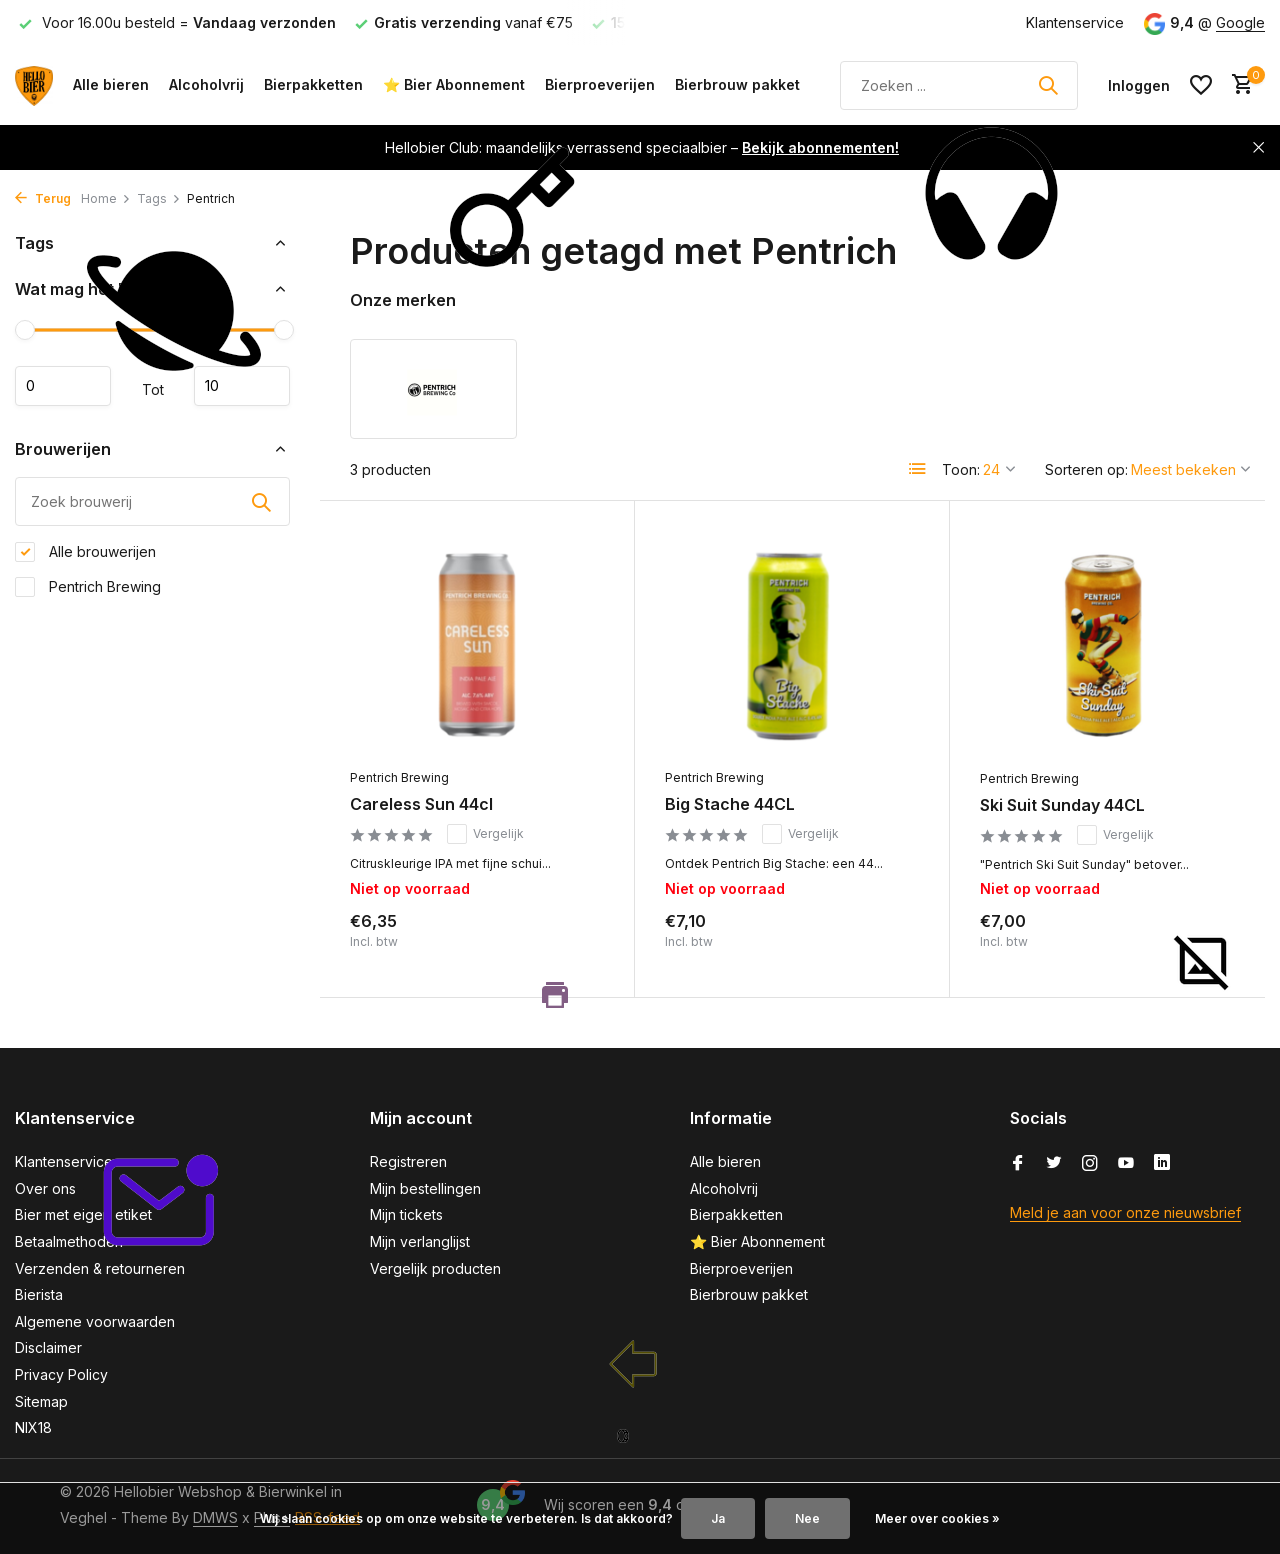 The image size is (1280, 1554). I want to click on access security or password settings, so click(512, 210).